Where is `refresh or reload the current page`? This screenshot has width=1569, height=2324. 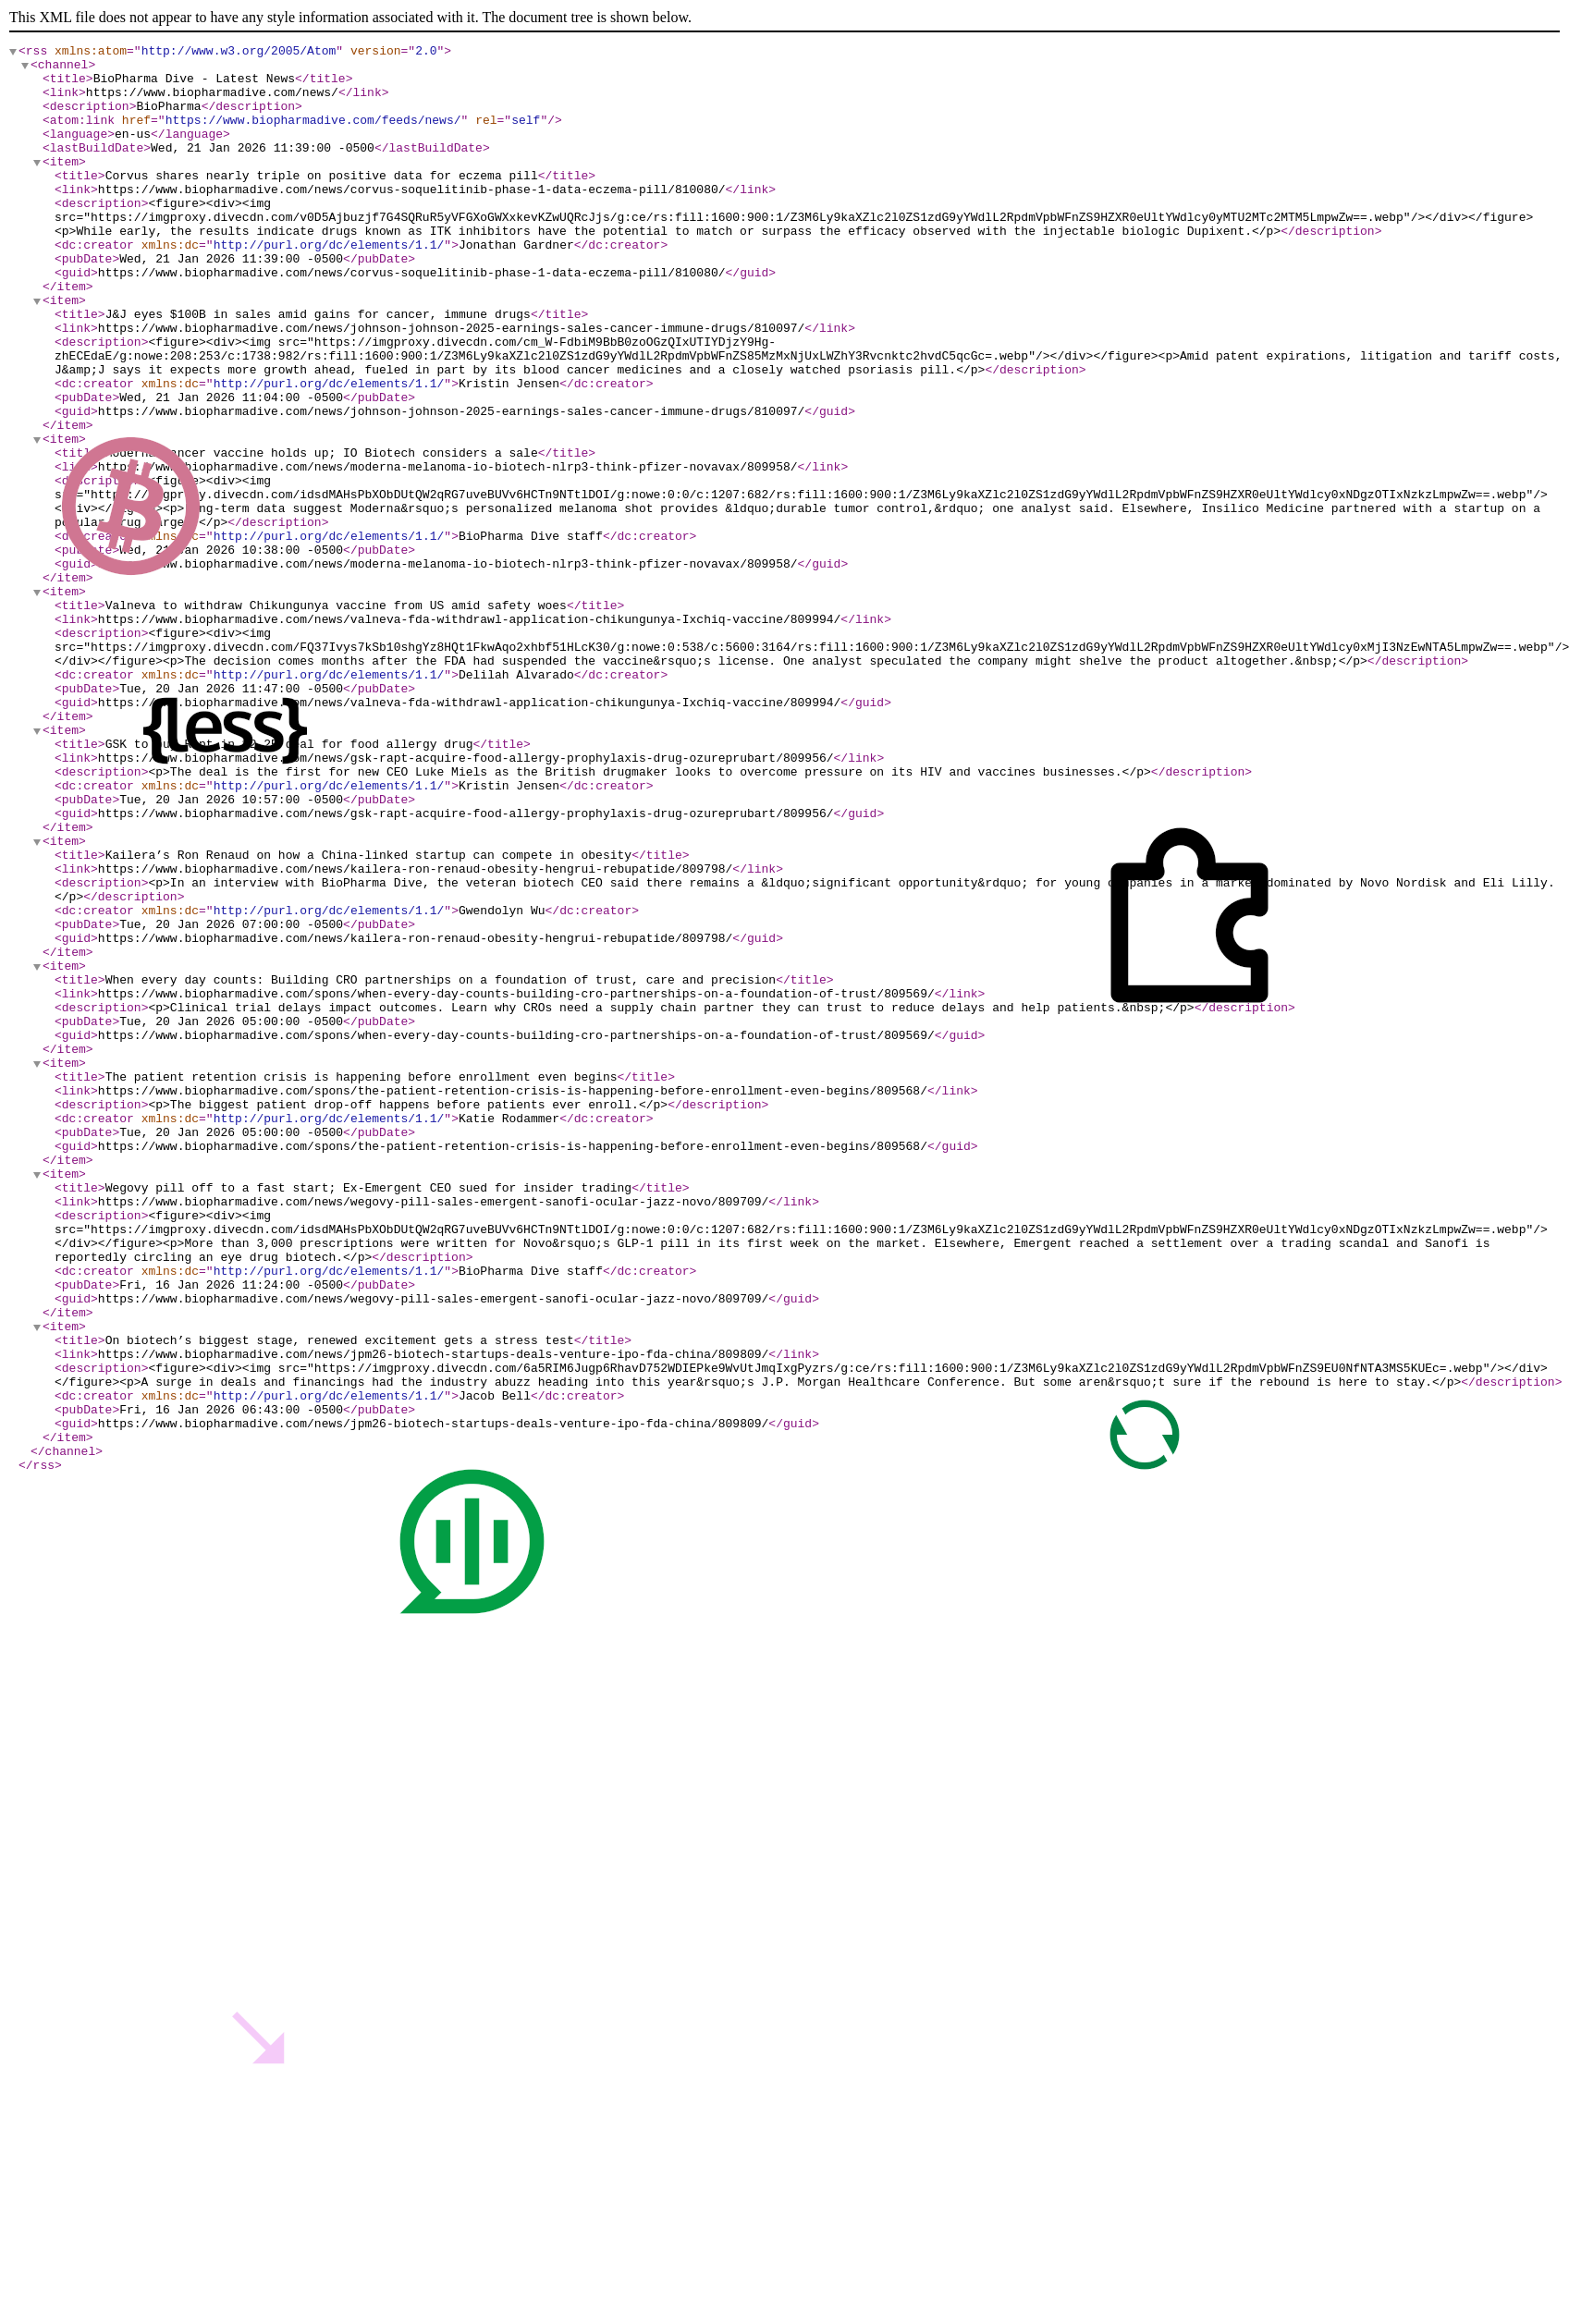 refresh or reload the current page is located at coordinates (1145, 1435).